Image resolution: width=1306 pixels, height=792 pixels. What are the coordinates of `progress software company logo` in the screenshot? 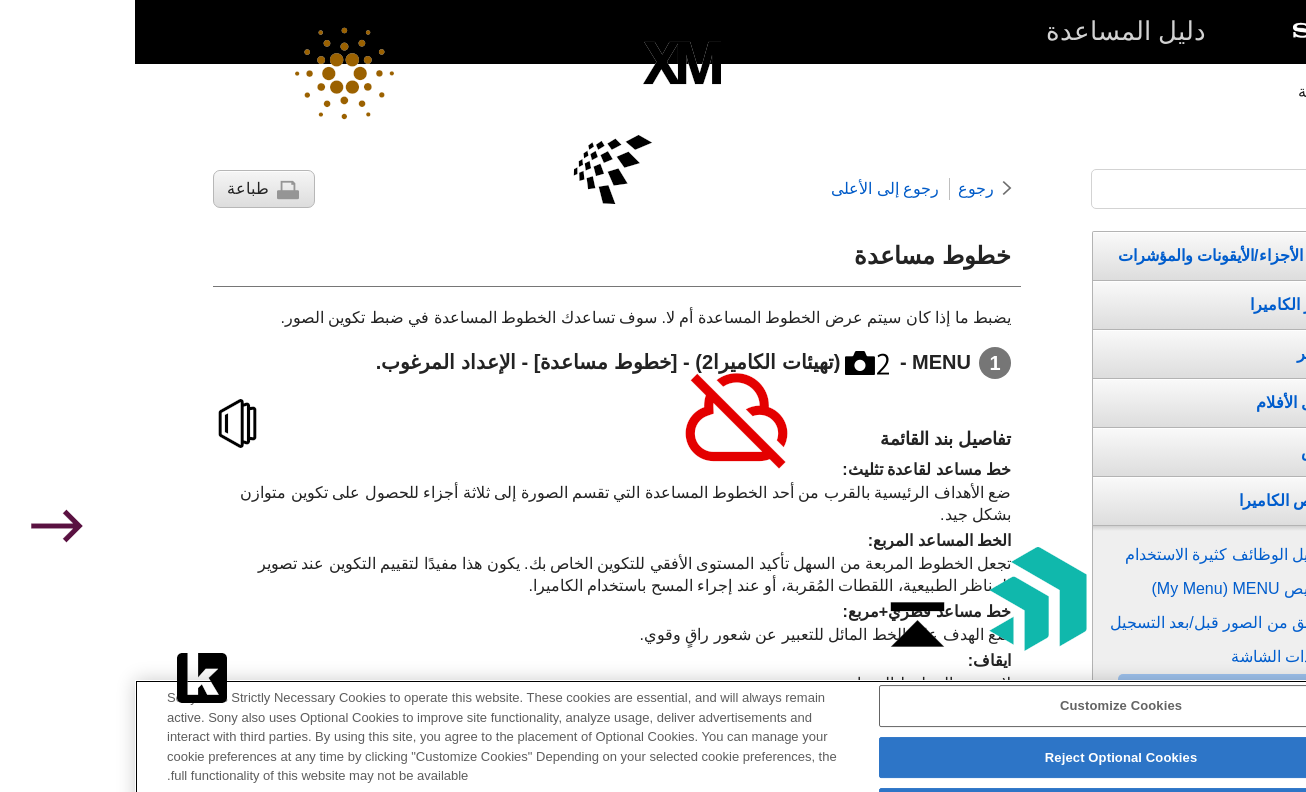 It's located at (1038, 599).